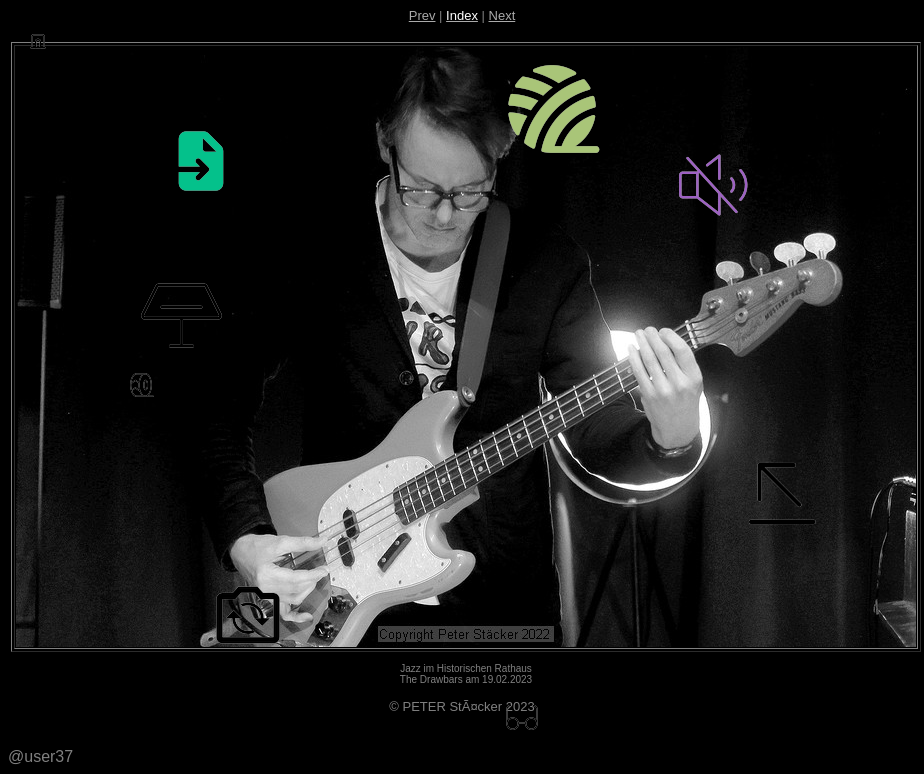 Image resolution: width=924 pixels, height=774 pixels. What do you see at coordinates (201, 161) in the screenshot?
I see `import file or document` at bounding box center [201, 161].